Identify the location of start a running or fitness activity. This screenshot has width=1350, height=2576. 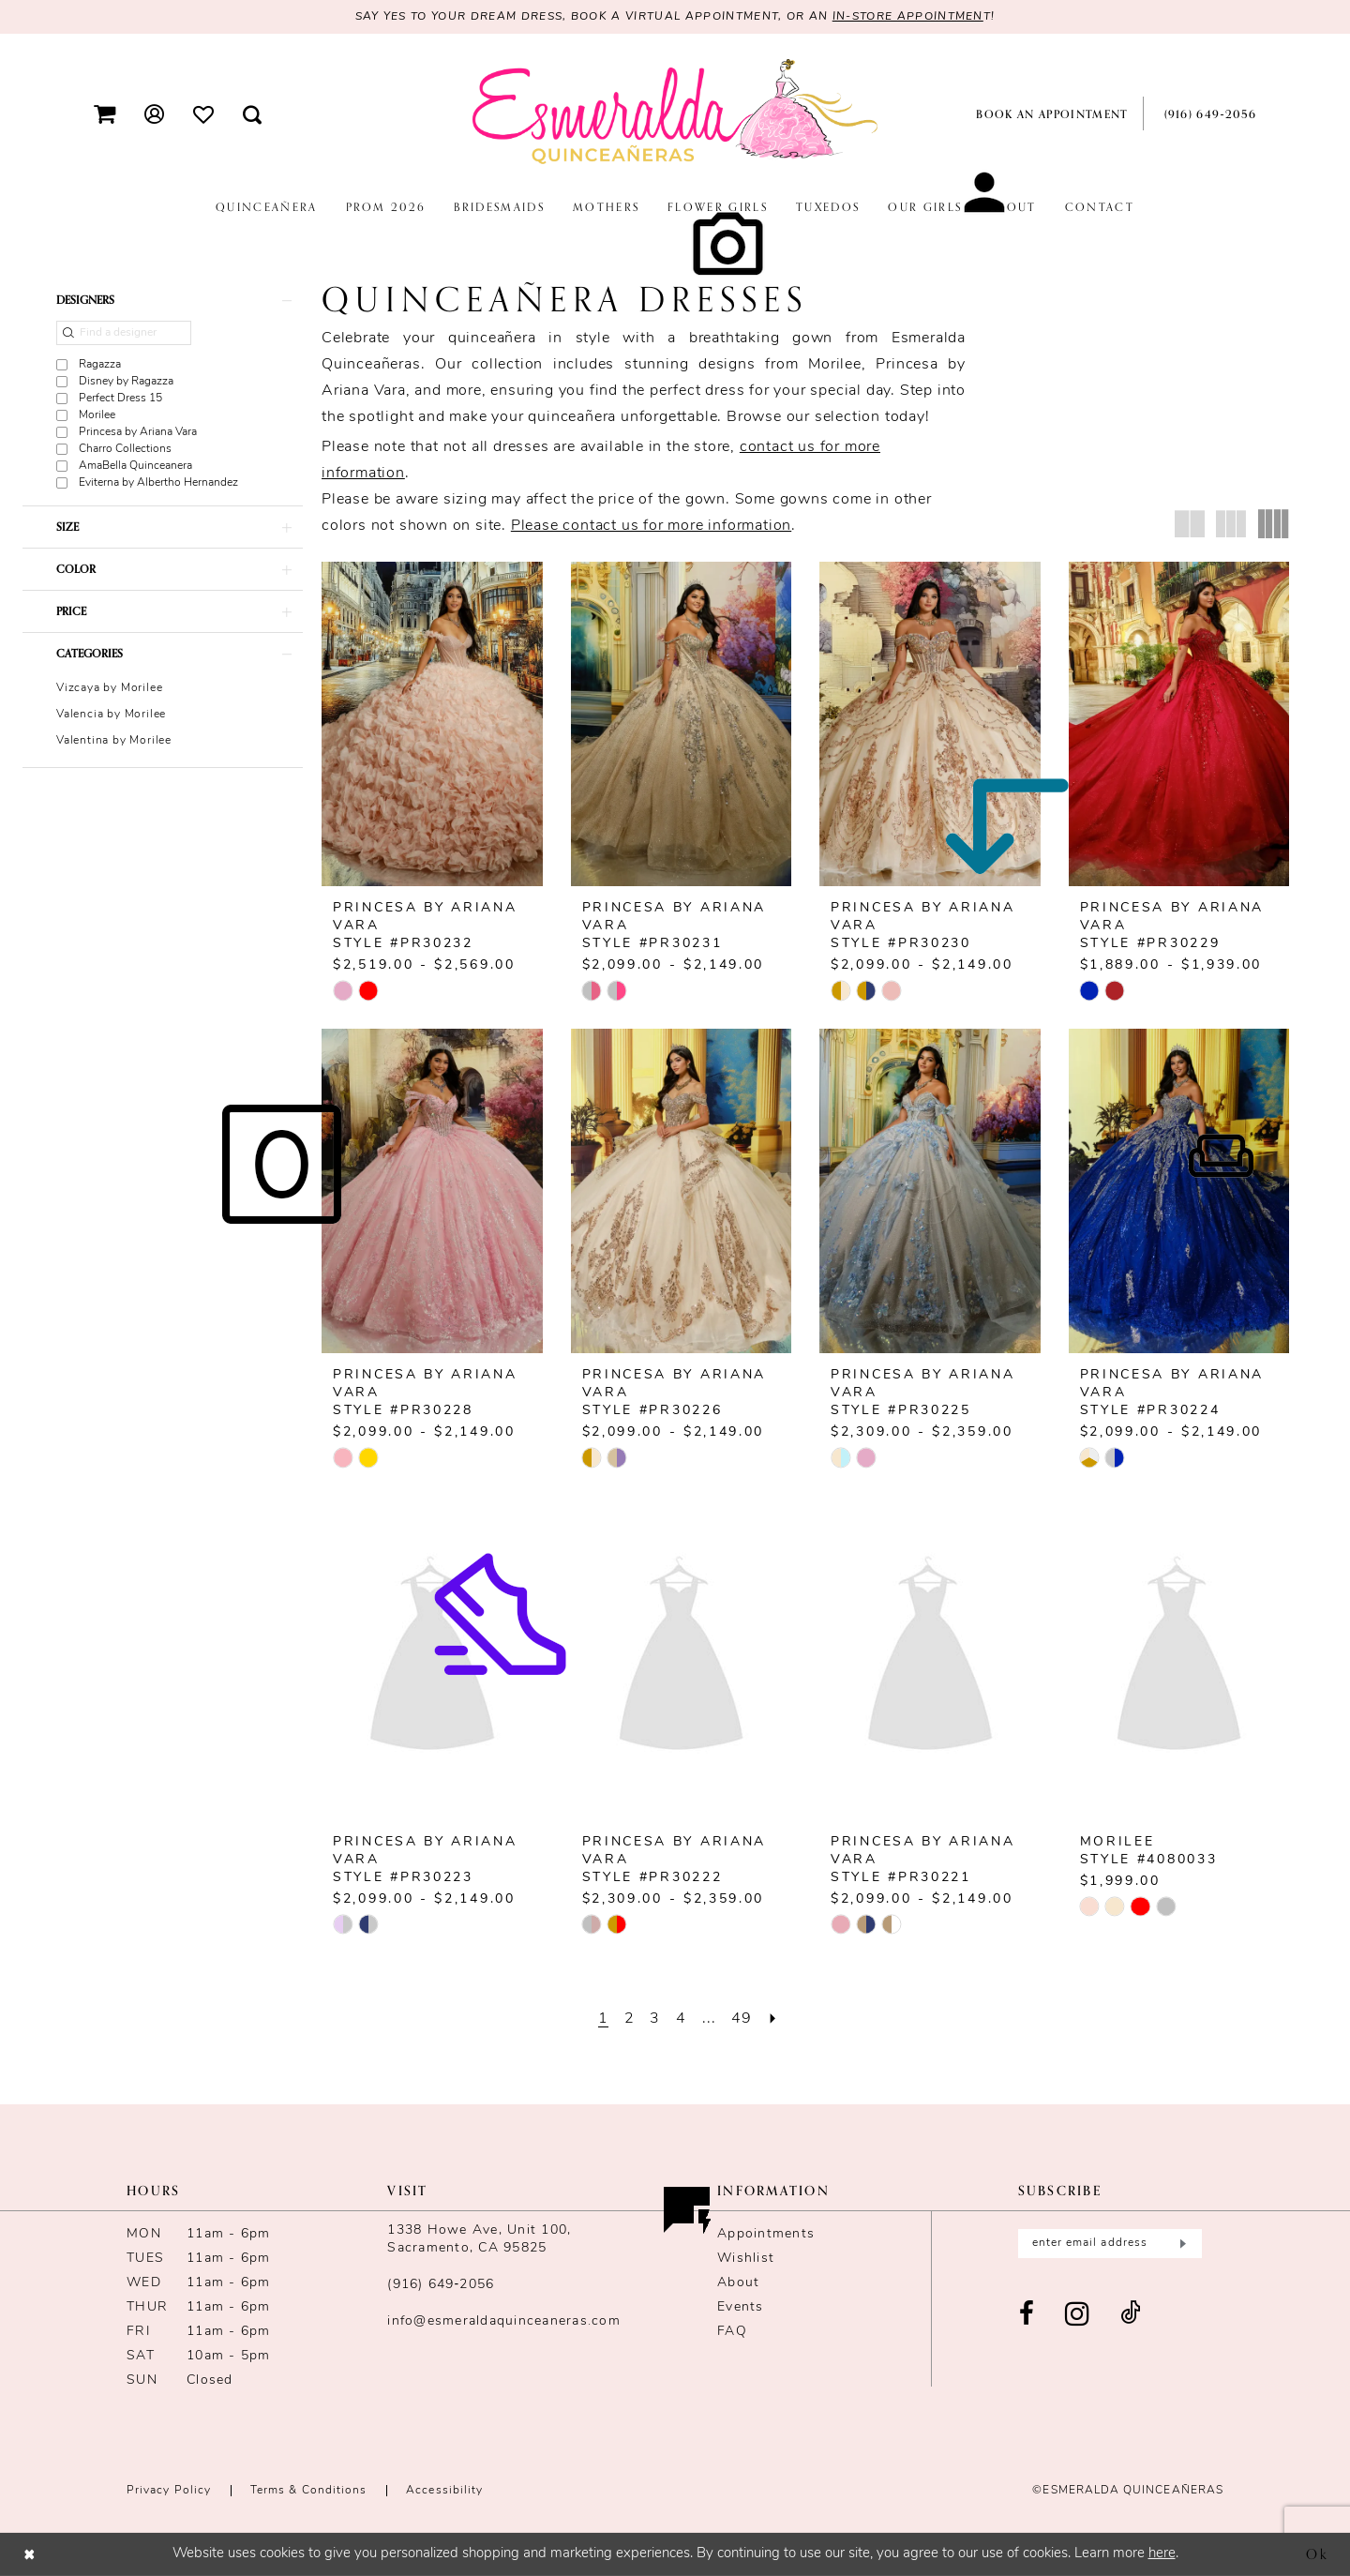
(498, 1621).